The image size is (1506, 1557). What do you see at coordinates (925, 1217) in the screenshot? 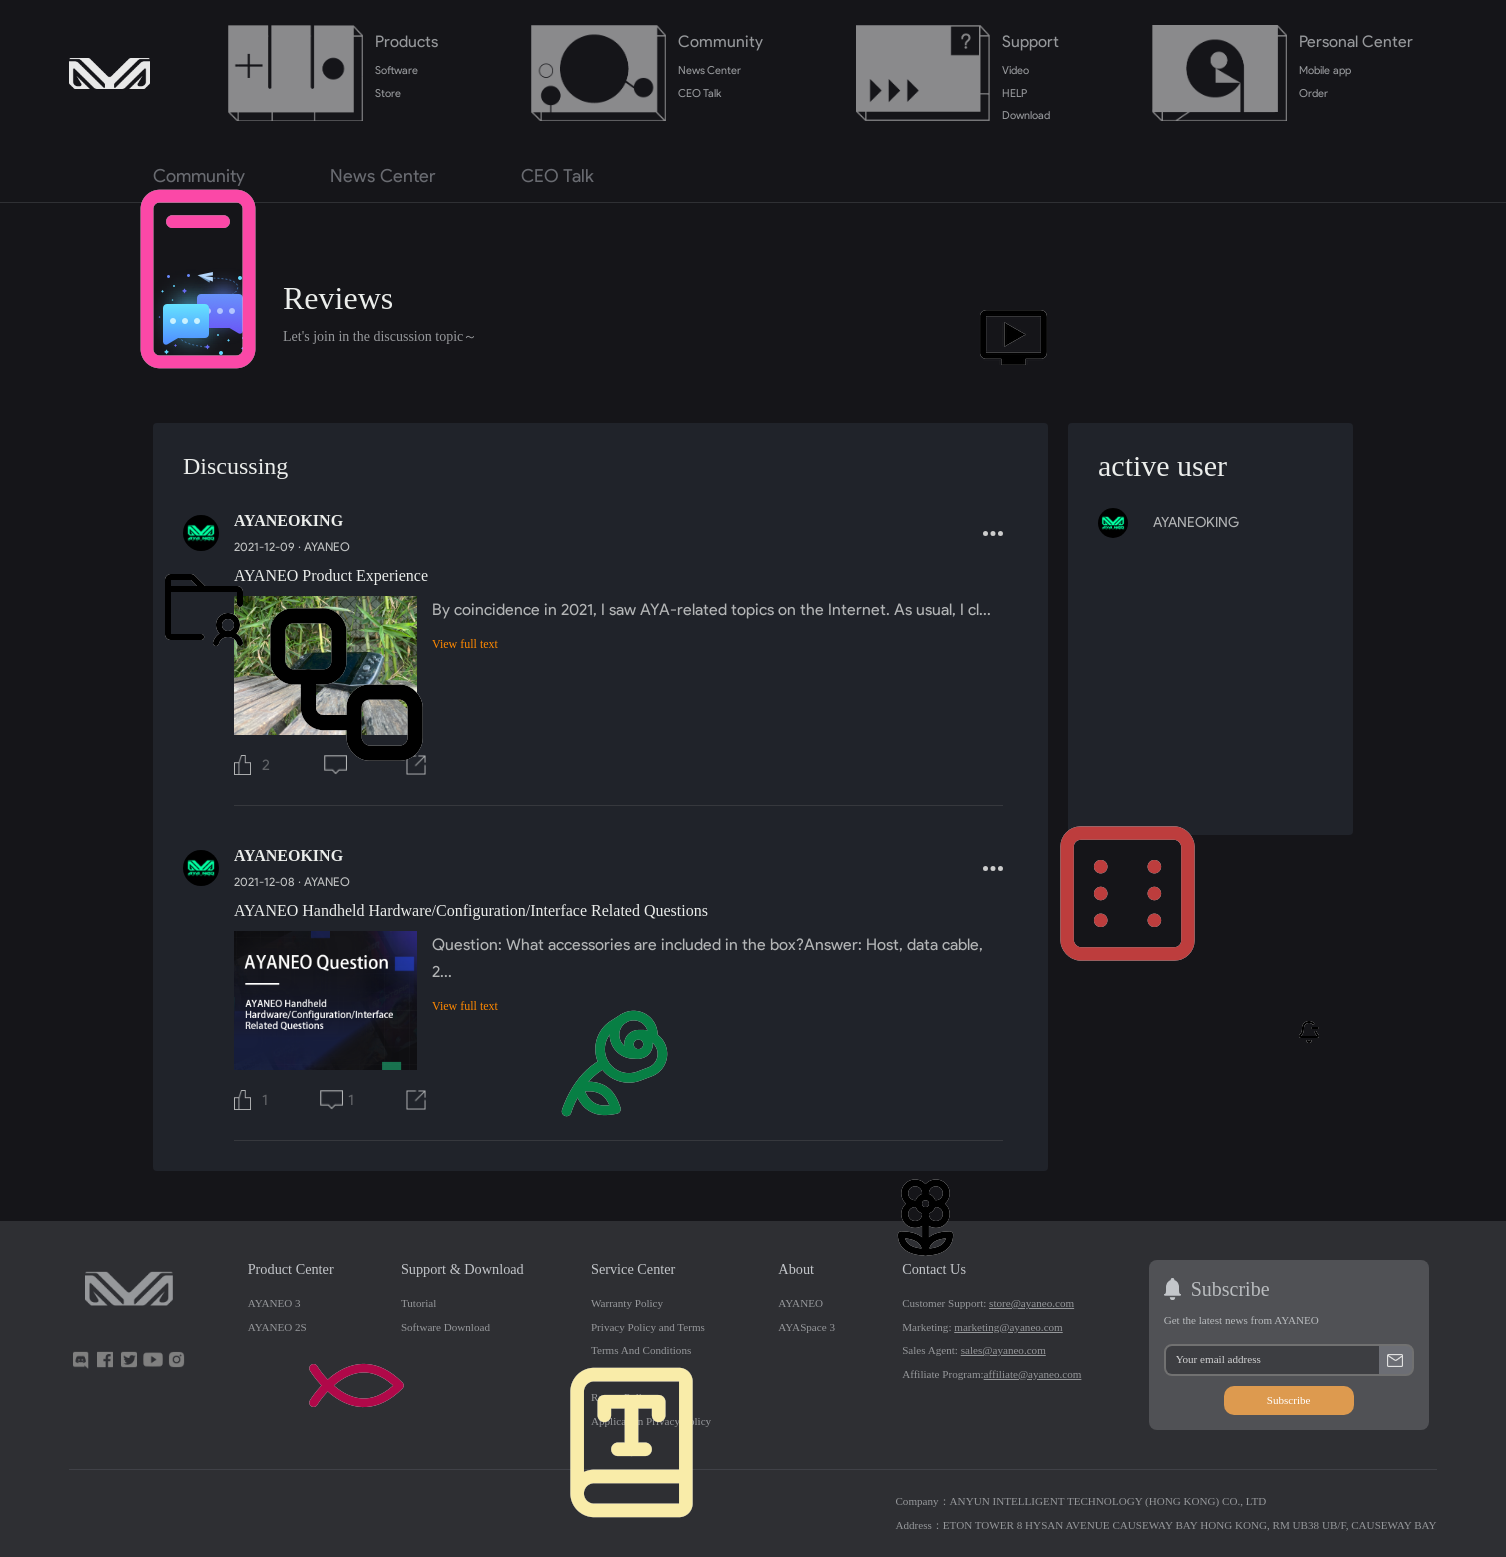
I see `access garden or plant care features` at bounding box center [925, 1217].